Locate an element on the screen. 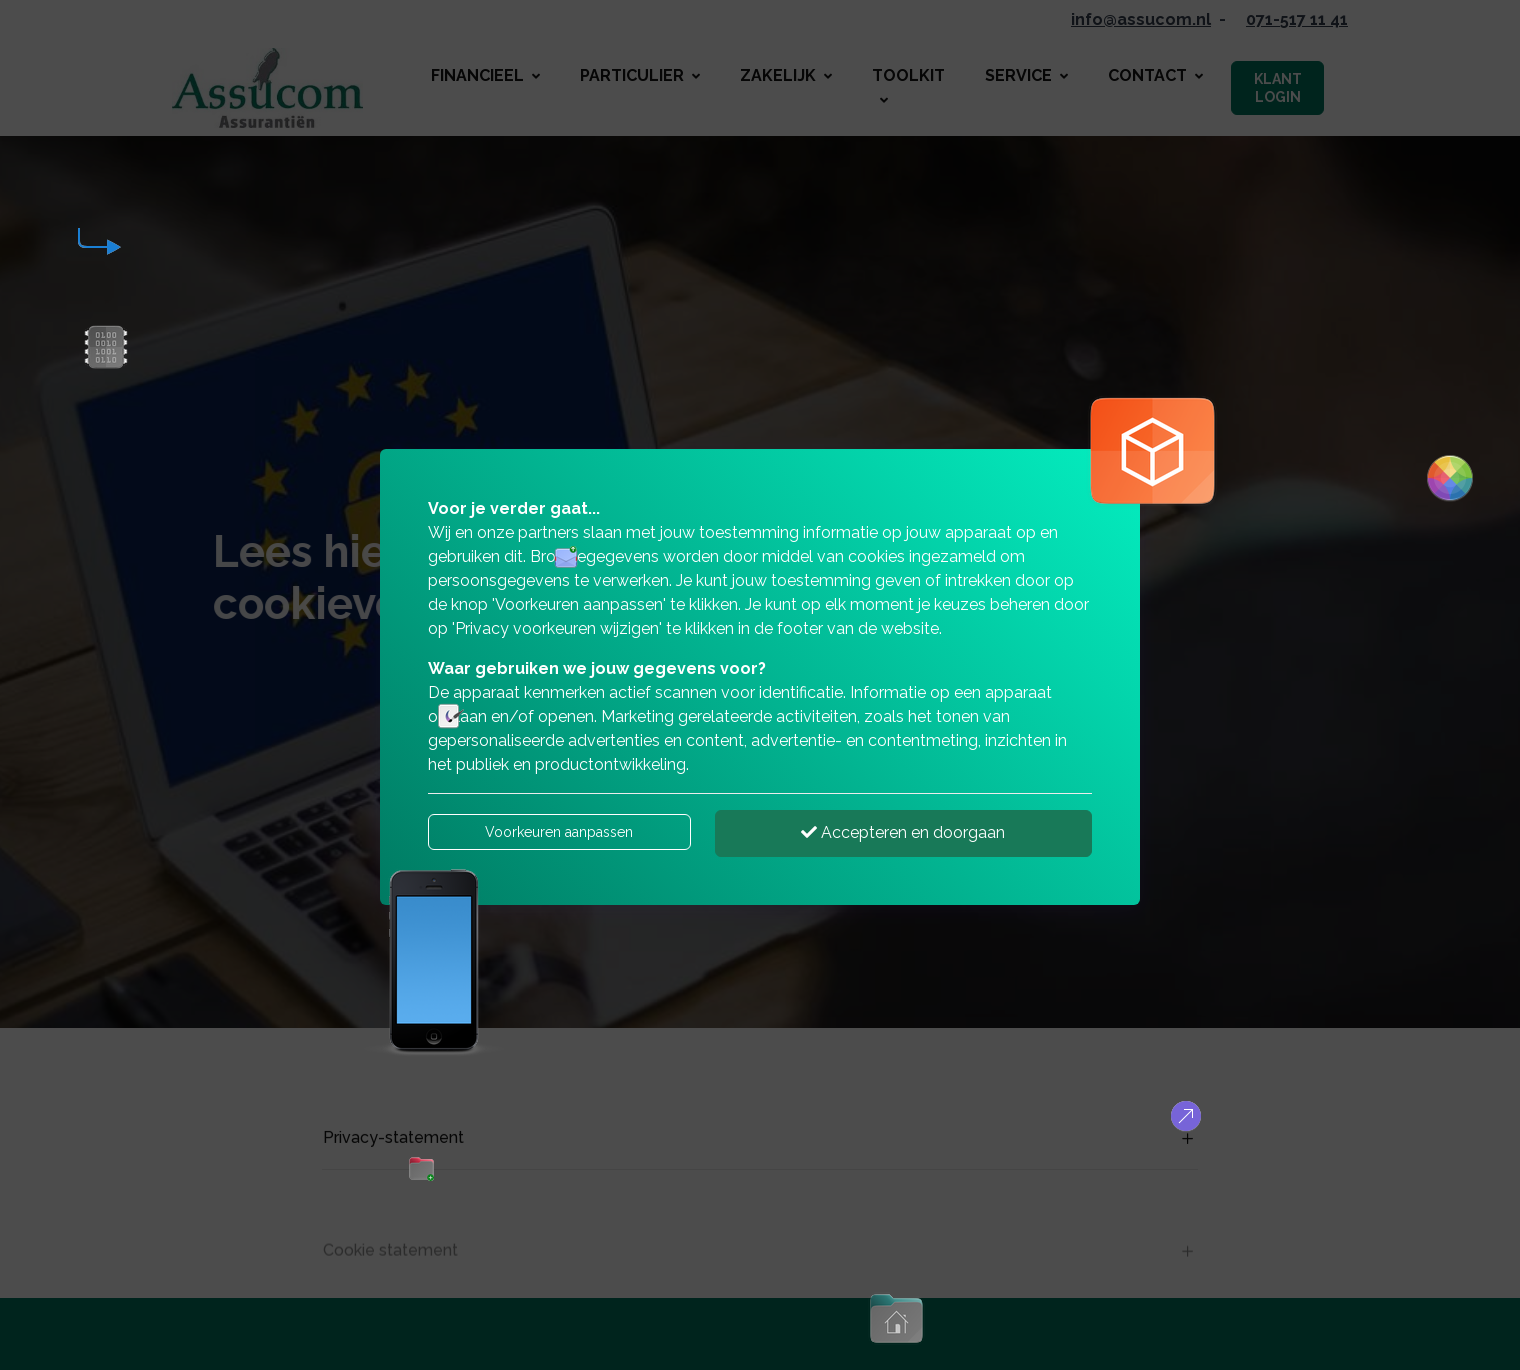 This screenshot has width=1520, height=1370. indicates a connected iPhone device is located at coordinates (434, 963).